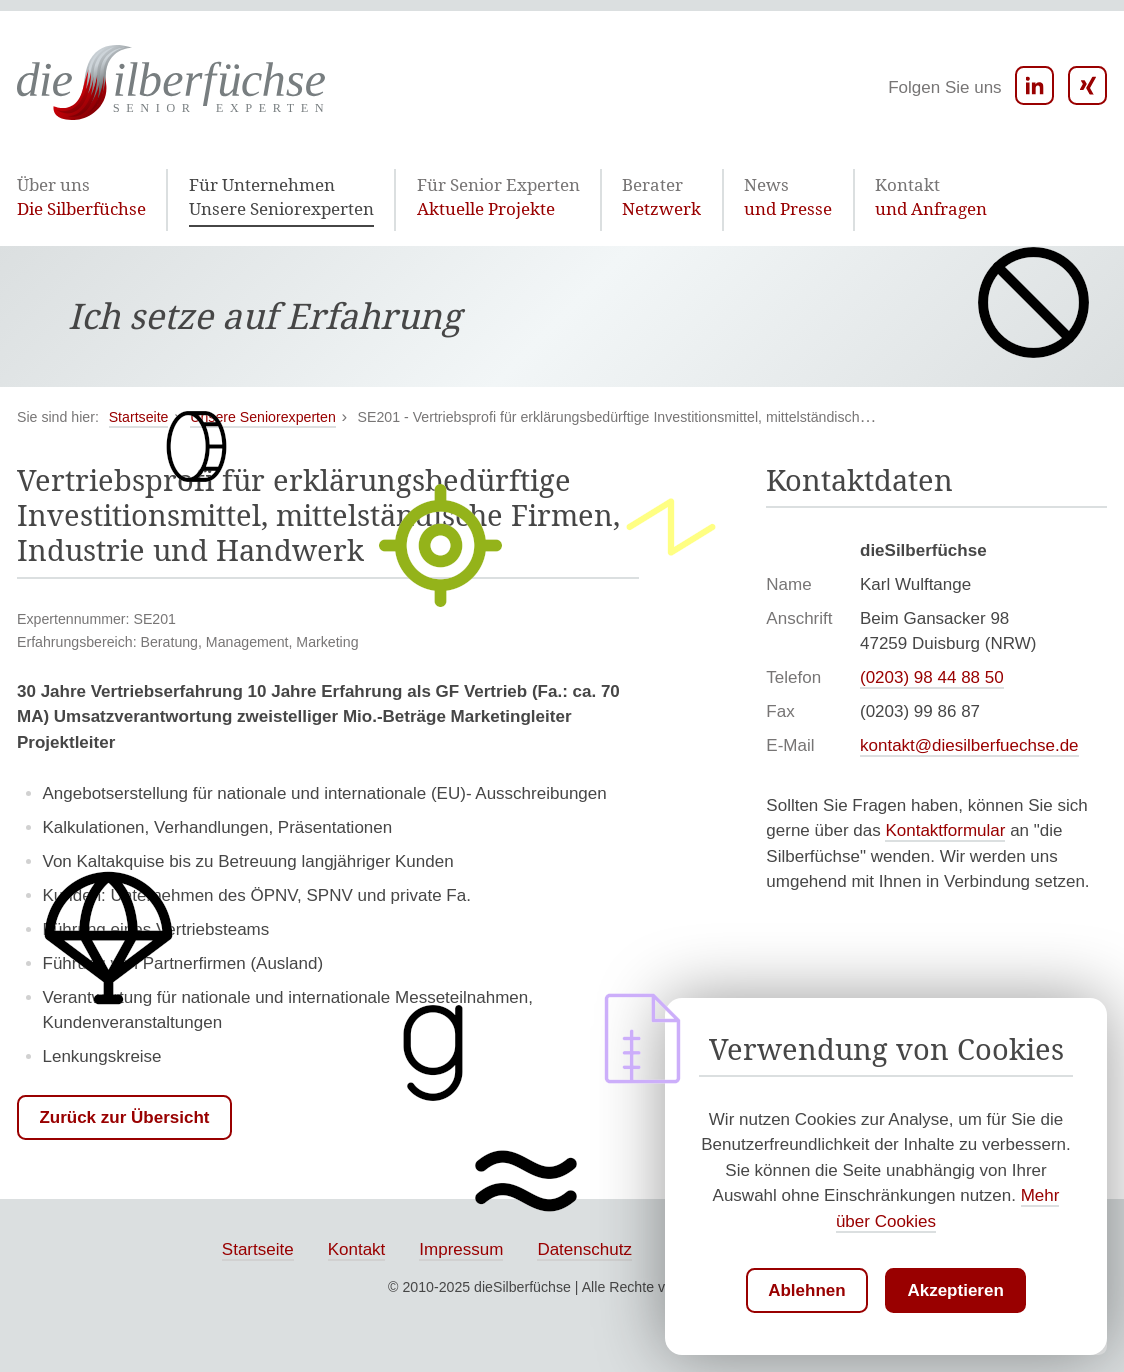  I want to click on indicates approximate or estimated value, so click(526, 1181).